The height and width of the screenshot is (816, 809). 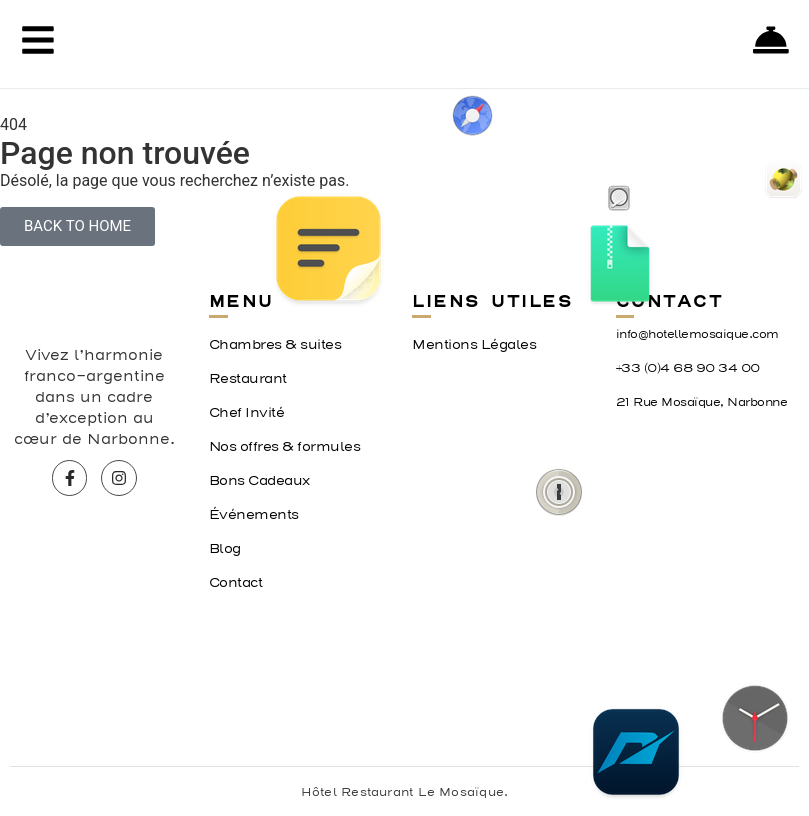 I want to click on open the stickies app for quick notes, so click(x=328, y=248).